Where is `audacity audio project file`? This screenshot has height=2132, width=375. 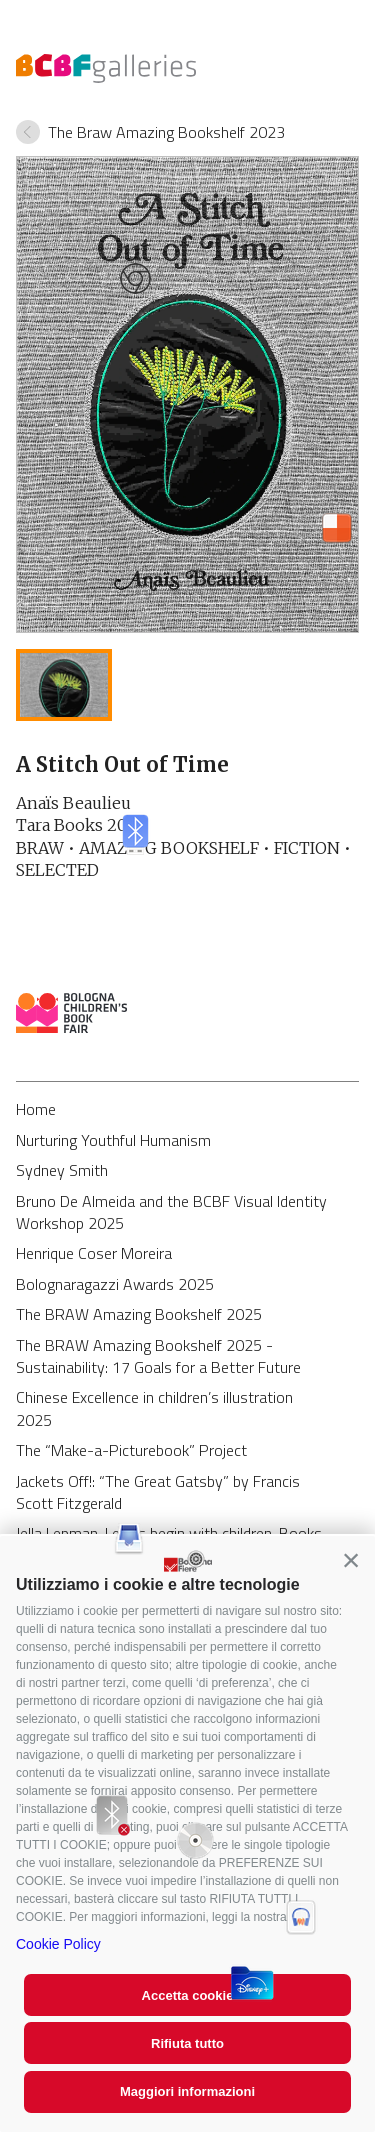
audacity audio project file is located at coordinates (301, 1917).